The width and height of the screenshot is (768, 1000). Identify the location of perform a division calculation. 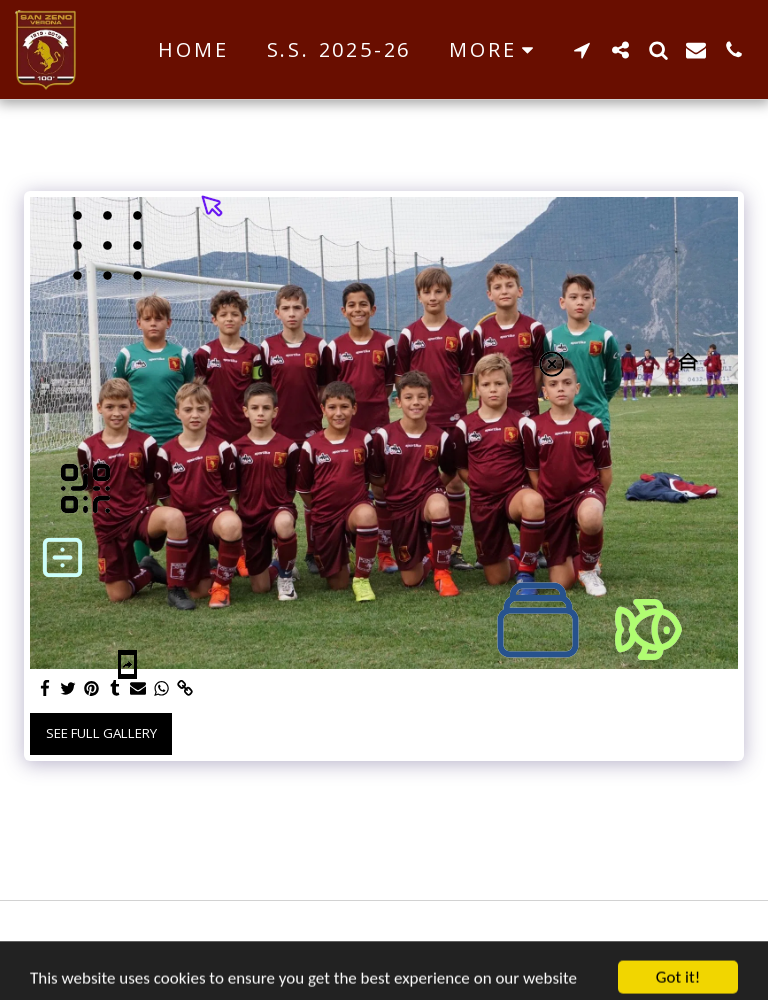
(62, 557).